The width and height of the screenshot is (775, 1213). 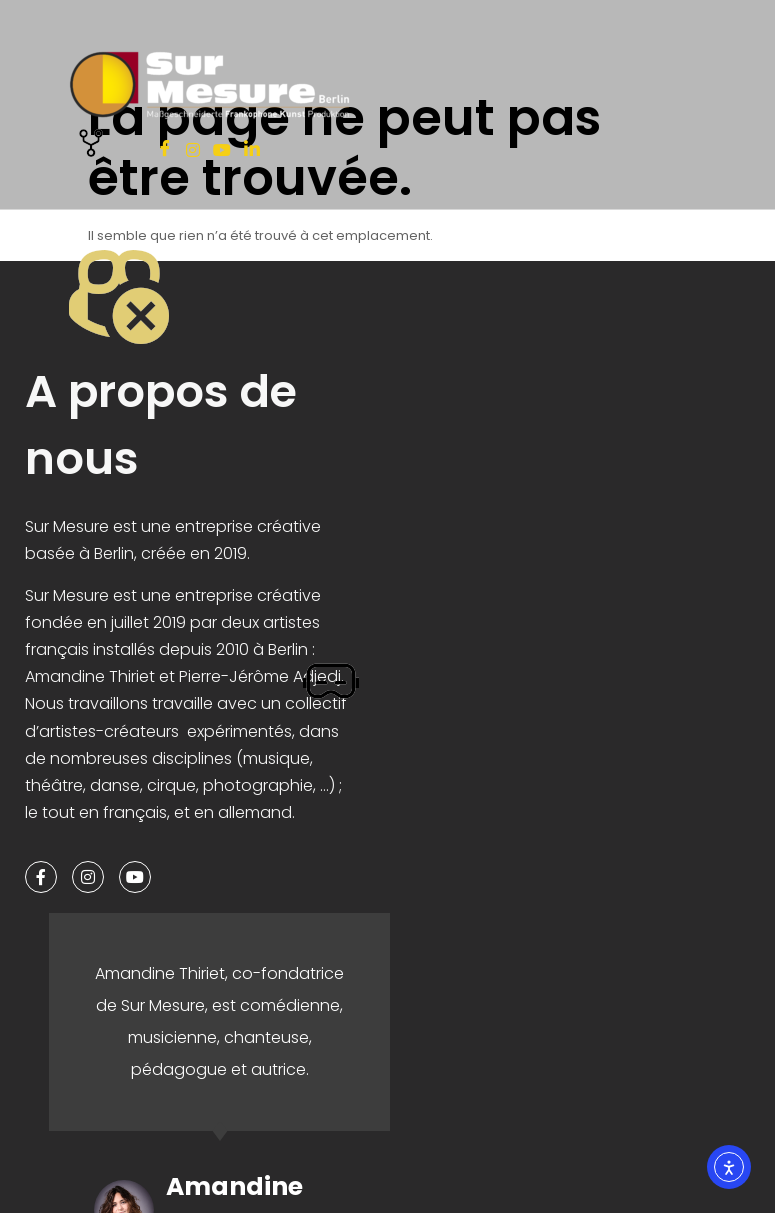 What do you see at coordinates (119, 294) in the screenshot?
I see `github copilot connection error` at bounding box center [119, 294].